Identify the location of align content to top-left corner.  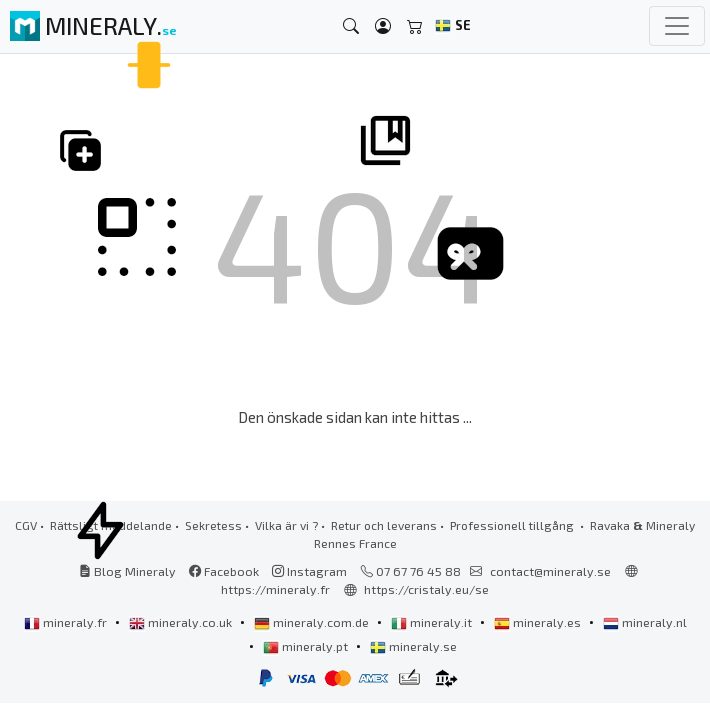
(137, 237).